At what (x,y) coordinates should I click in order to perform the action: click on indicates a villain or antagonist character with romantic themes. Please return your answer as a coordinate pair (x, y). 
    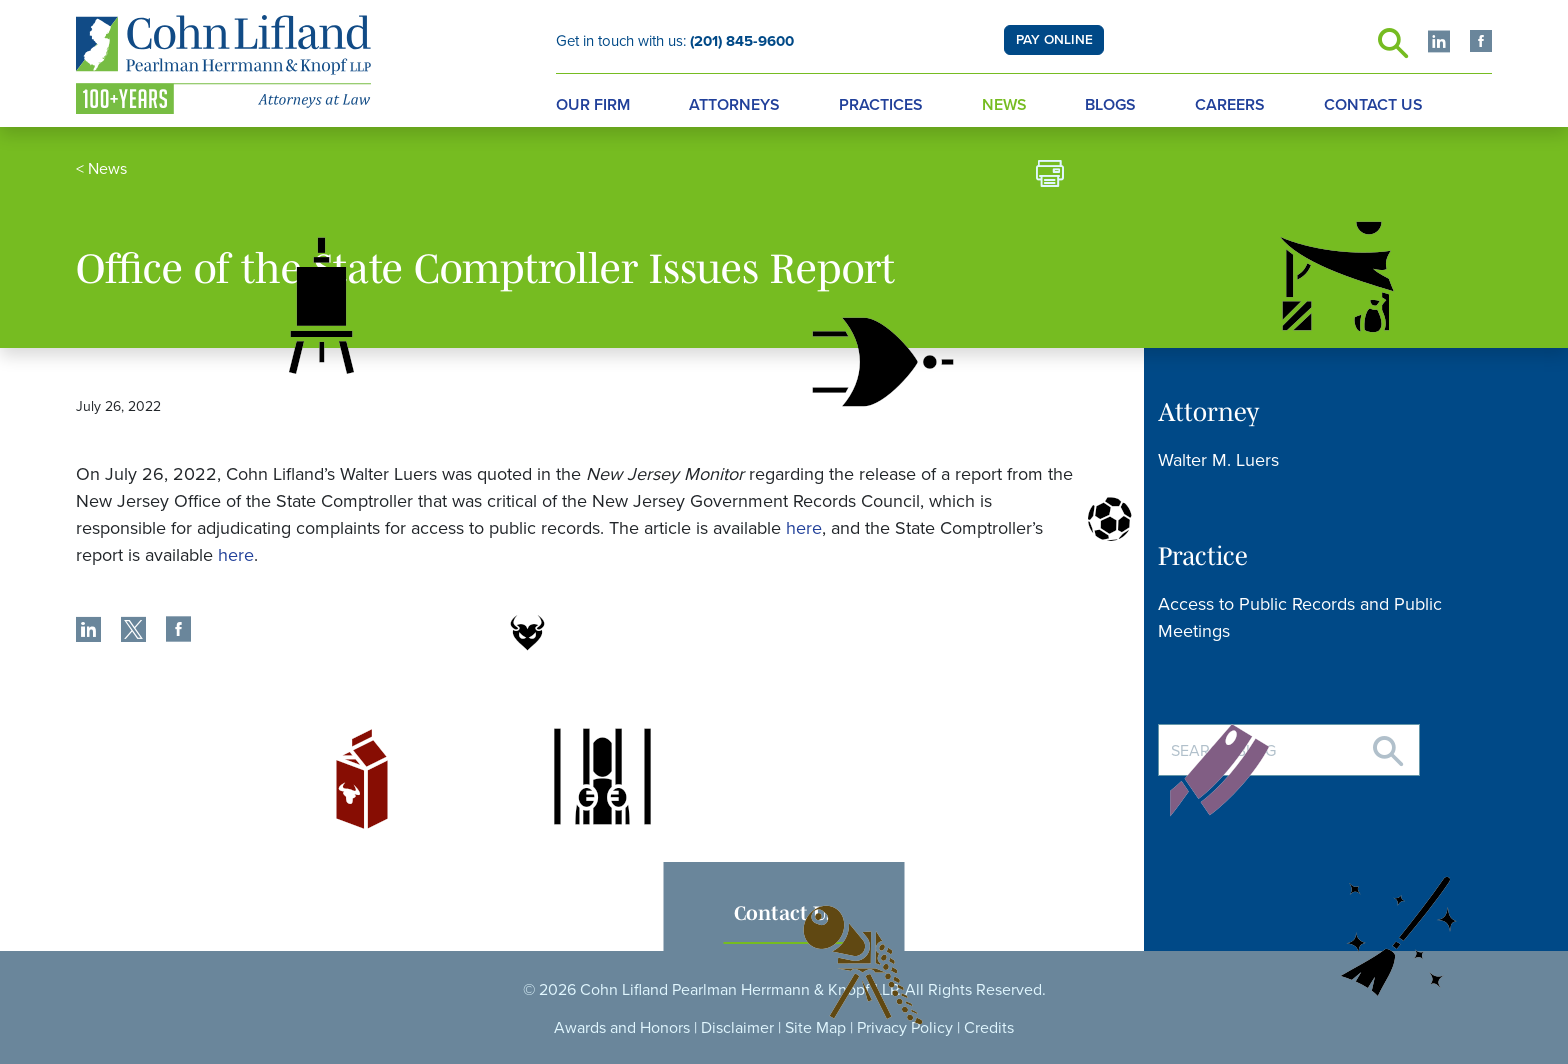
    Looking at the image, I should click on (527, 632).